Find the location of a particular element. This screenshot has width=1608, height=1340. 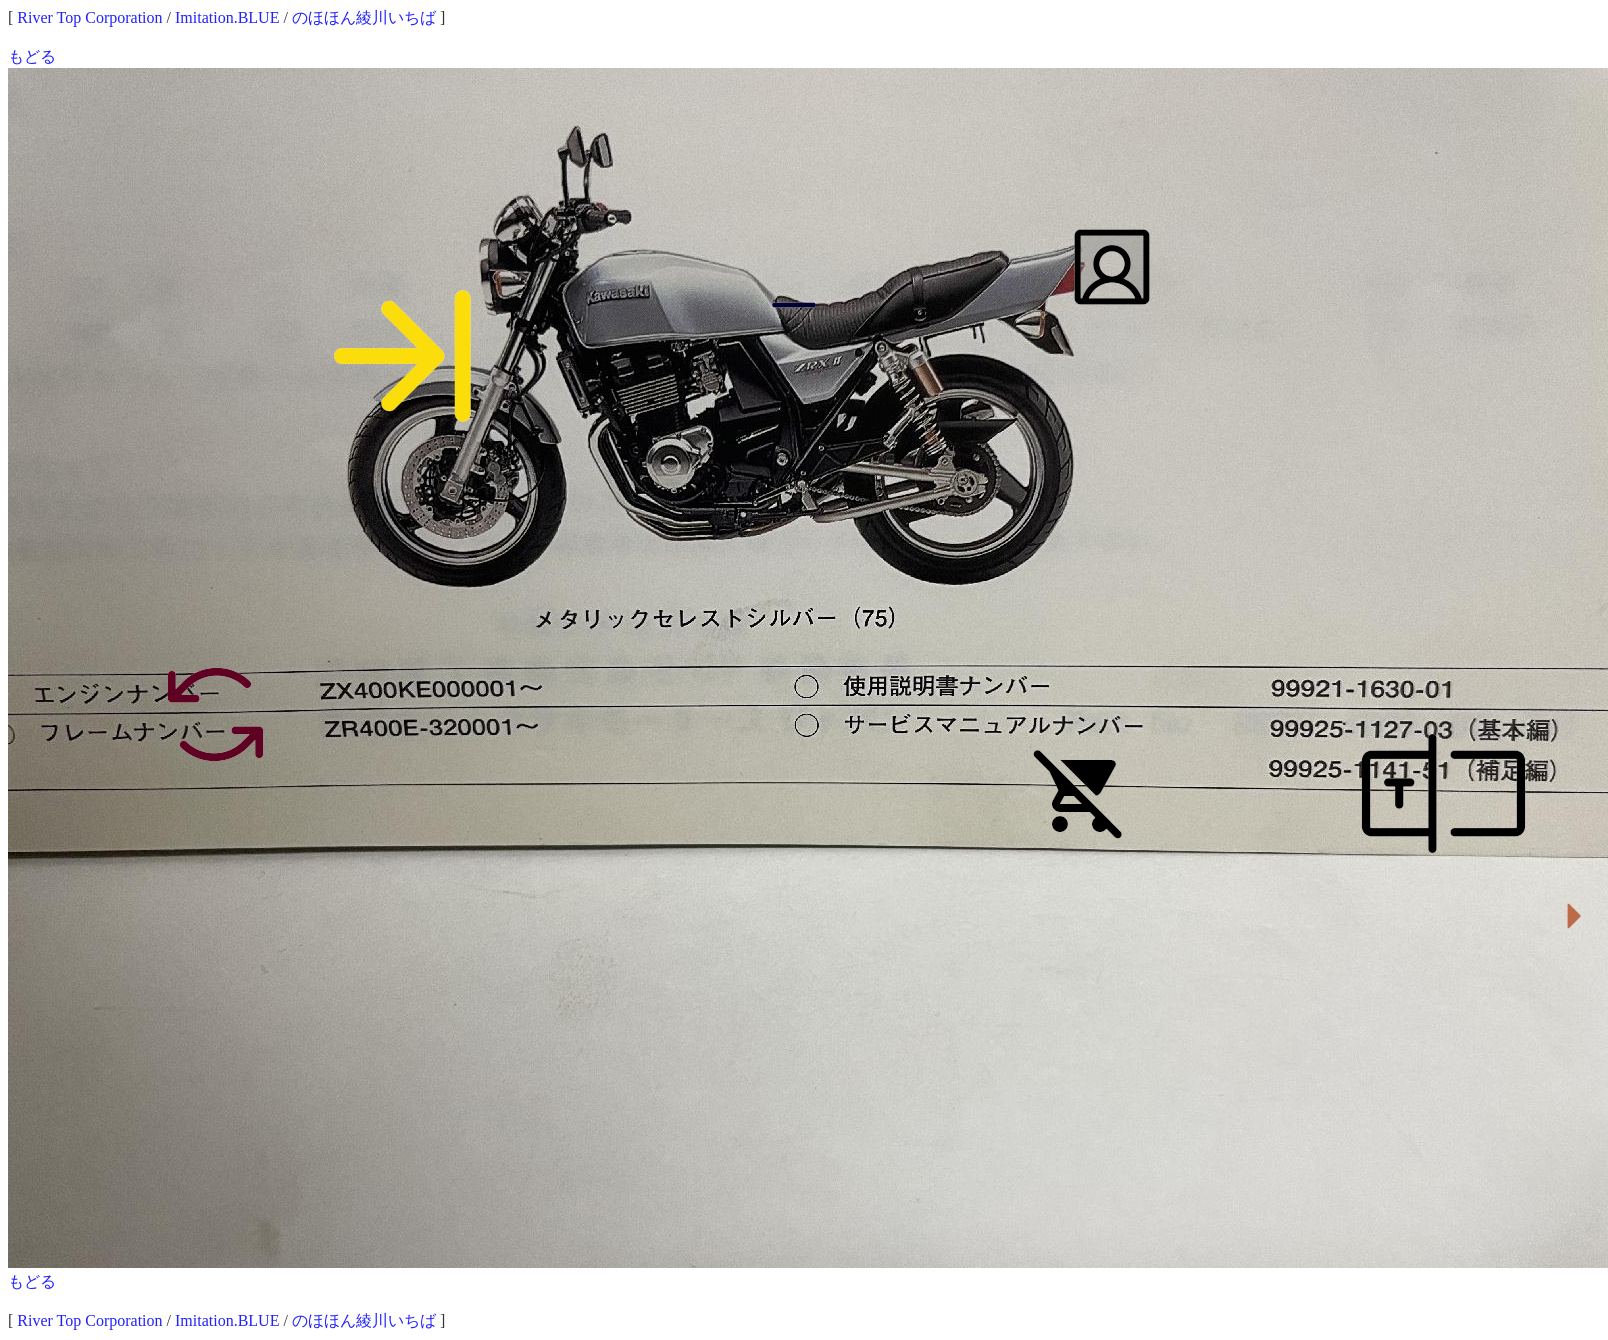

navigate to the next item or page is located at coordinates (405, 356).